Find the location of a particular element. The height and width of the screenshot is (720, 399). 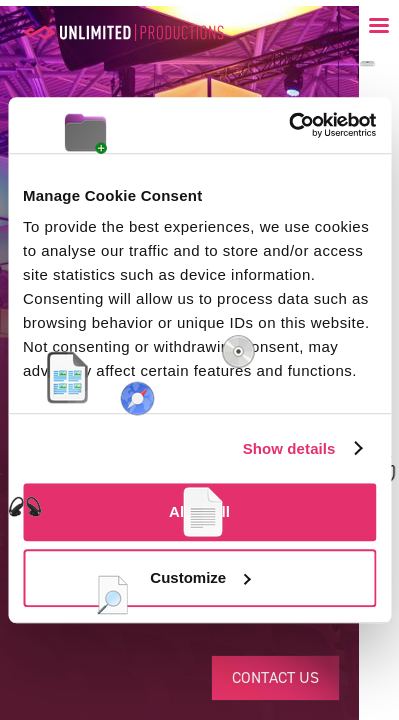

open web browser application is located at coordinates (137, 398).